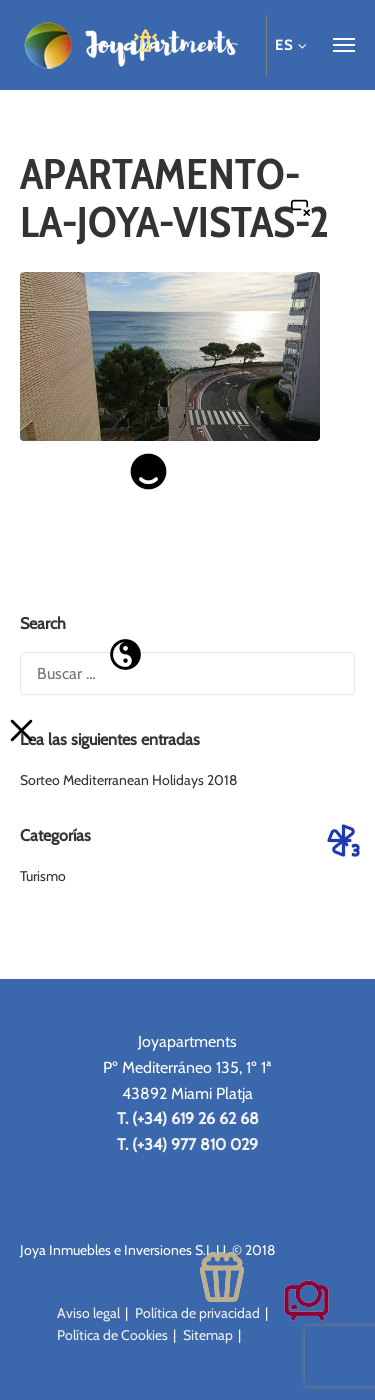 Image resolution: width=375 pixels, height=1400 pixels. What do you see at coordinates (145, 40) in the screenshot?
I see `navigate to lighthouse or maritime location` at bounding box center [145, 40].